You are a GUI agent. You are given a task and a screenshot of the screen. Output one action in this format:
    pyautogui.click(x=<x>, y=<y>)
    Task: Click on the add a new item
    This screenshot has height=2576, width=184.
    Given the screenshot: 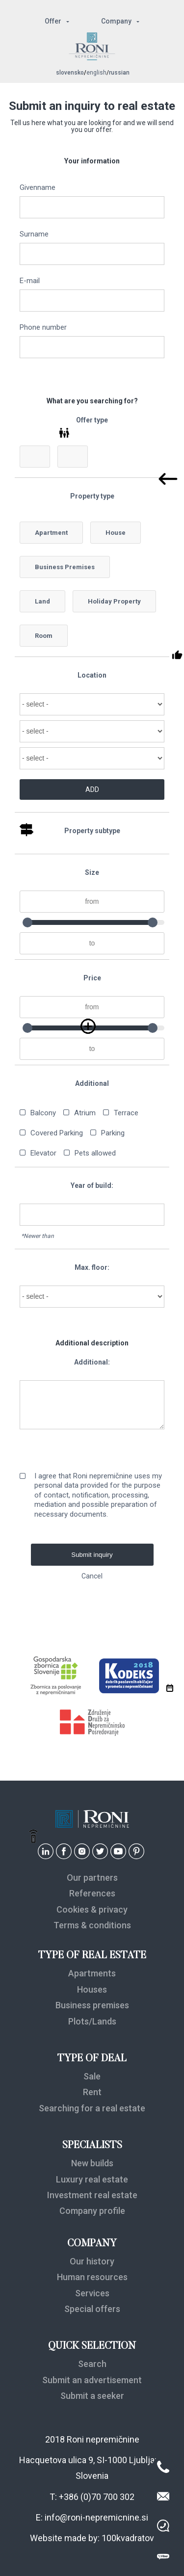 What is the action you would take?
    pyautogui.click(x=88, y=1026)
    